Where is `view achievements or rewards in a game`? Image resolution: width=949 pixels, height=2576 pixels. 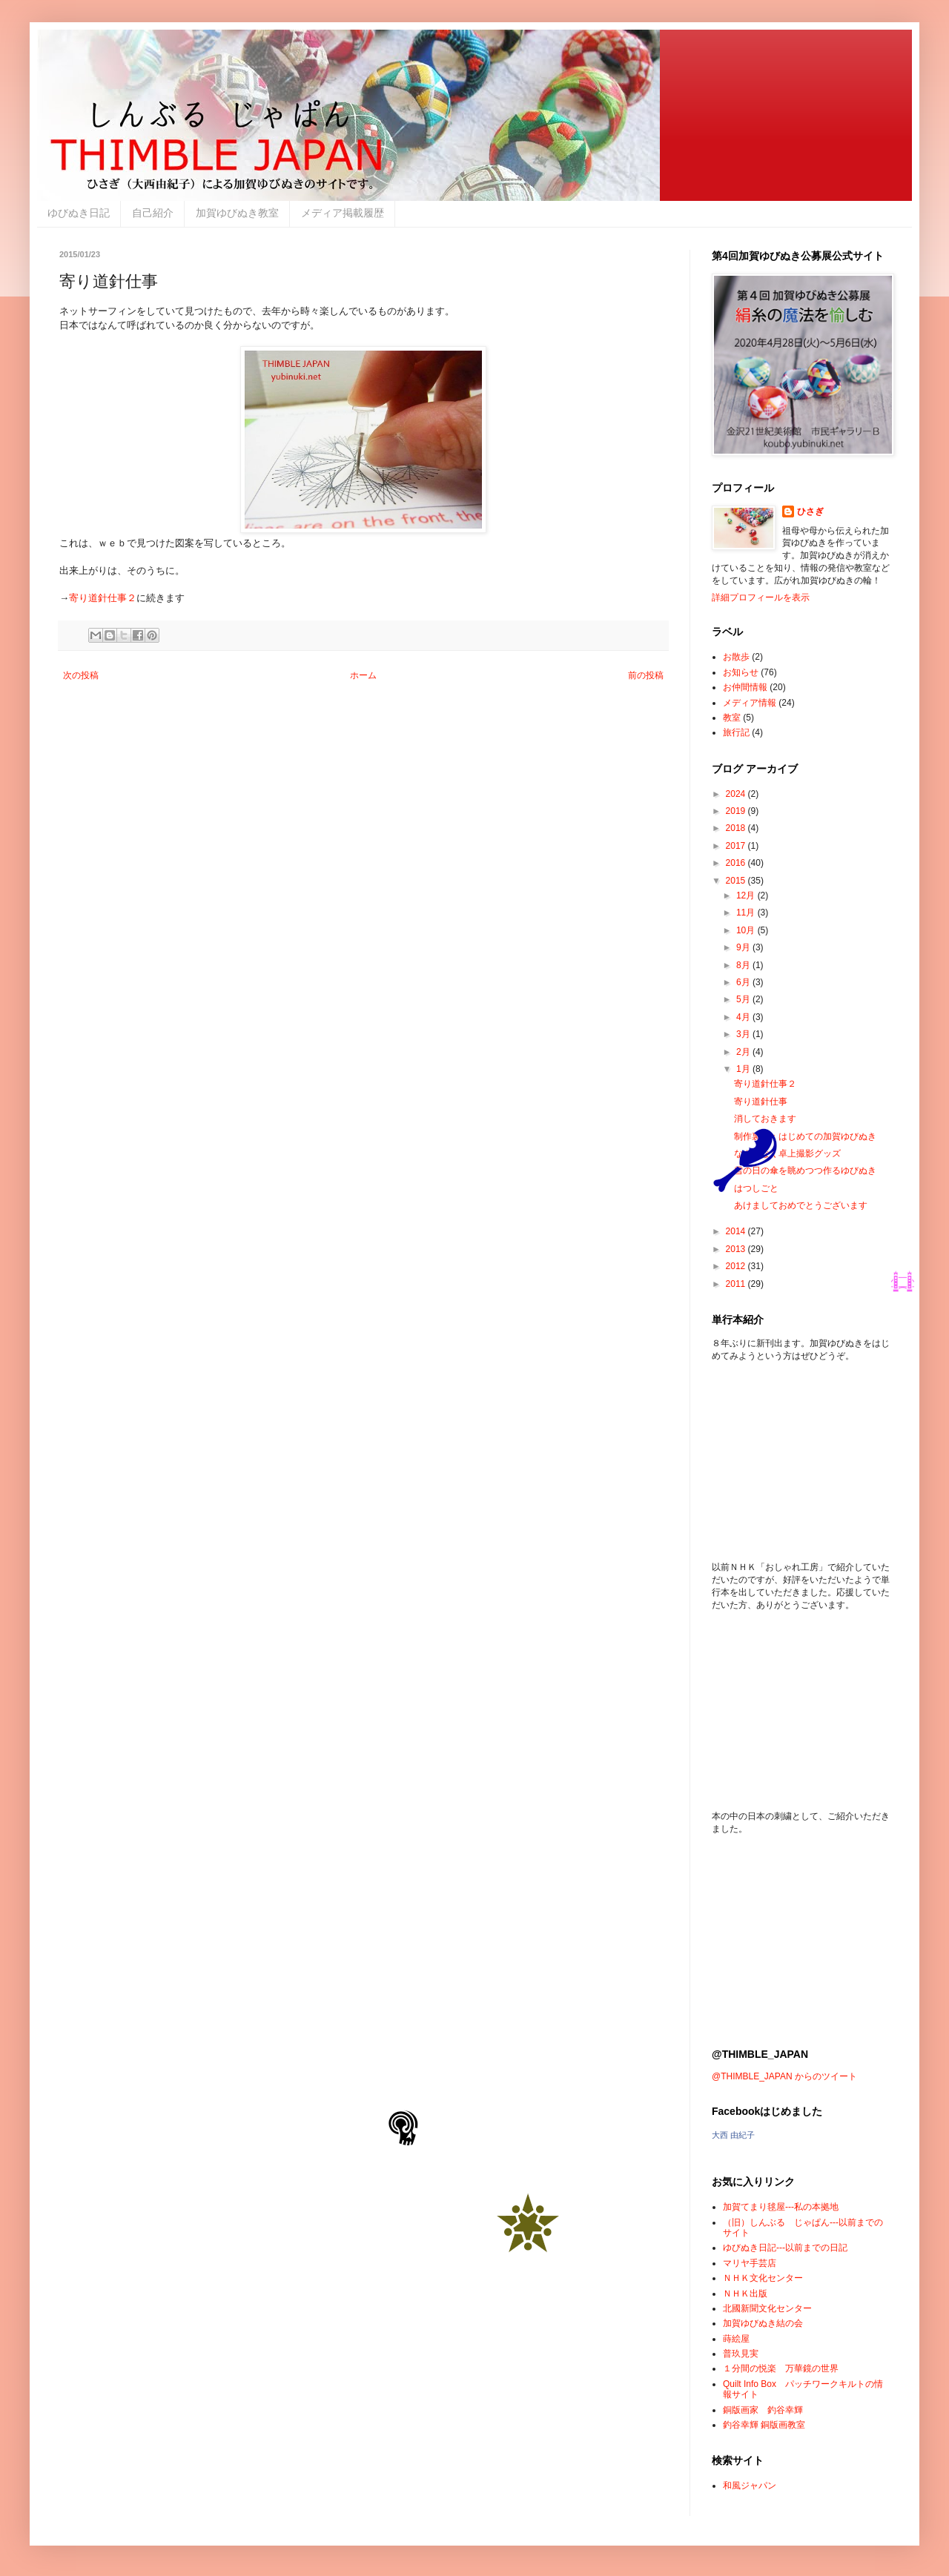
view achievements or rewards in a game is located at coordinates (528, 2224).